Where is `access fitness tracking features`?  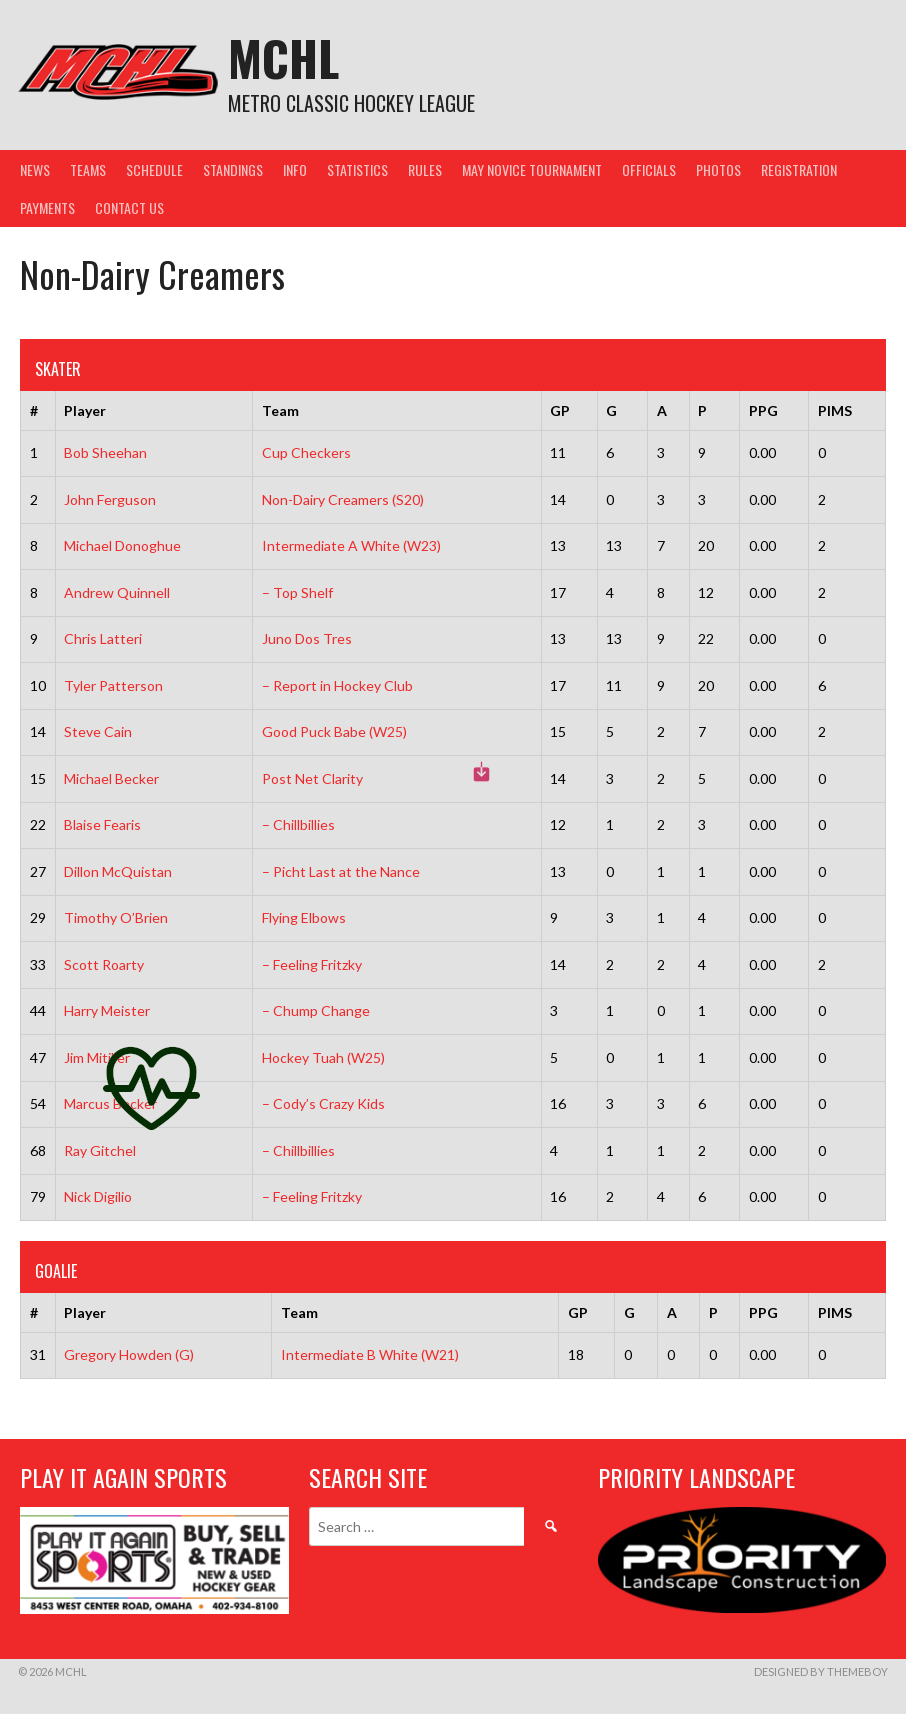 access fitness tracking features is located at coordinates (151, 1088).